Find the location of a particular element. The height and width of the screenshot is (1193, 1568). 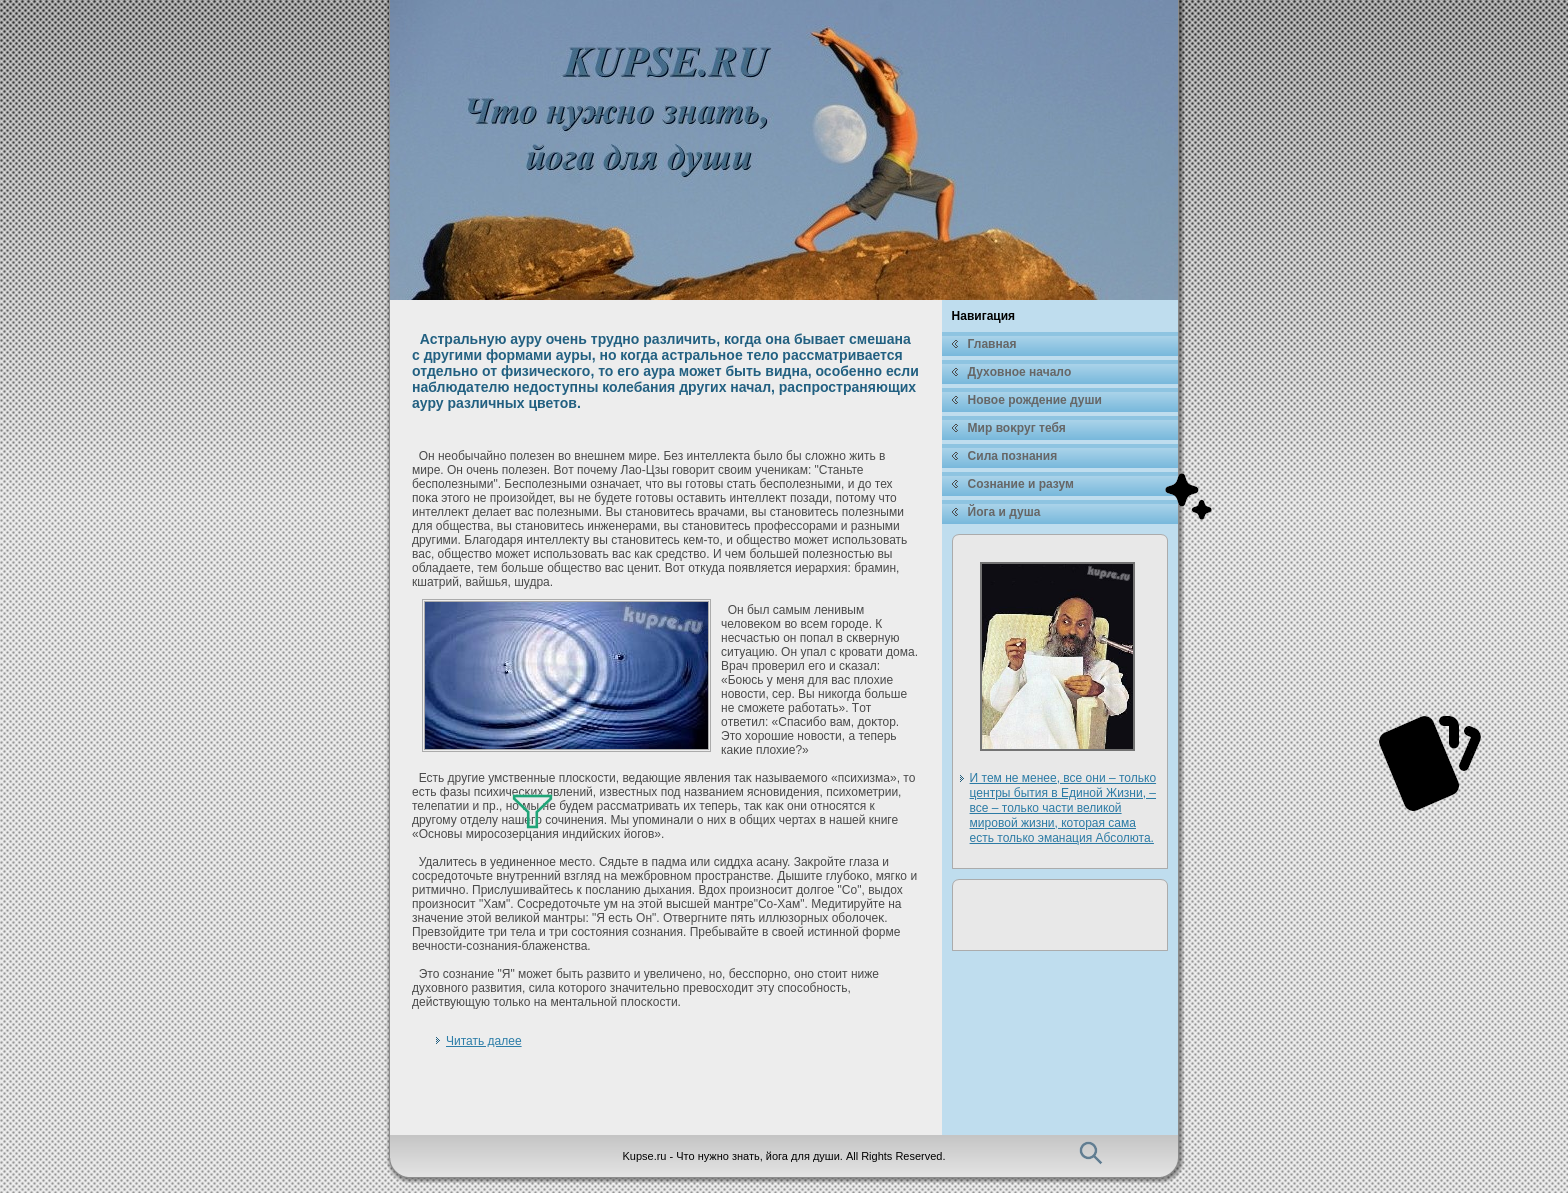

search for content is located at coordinates (1091, 1153).